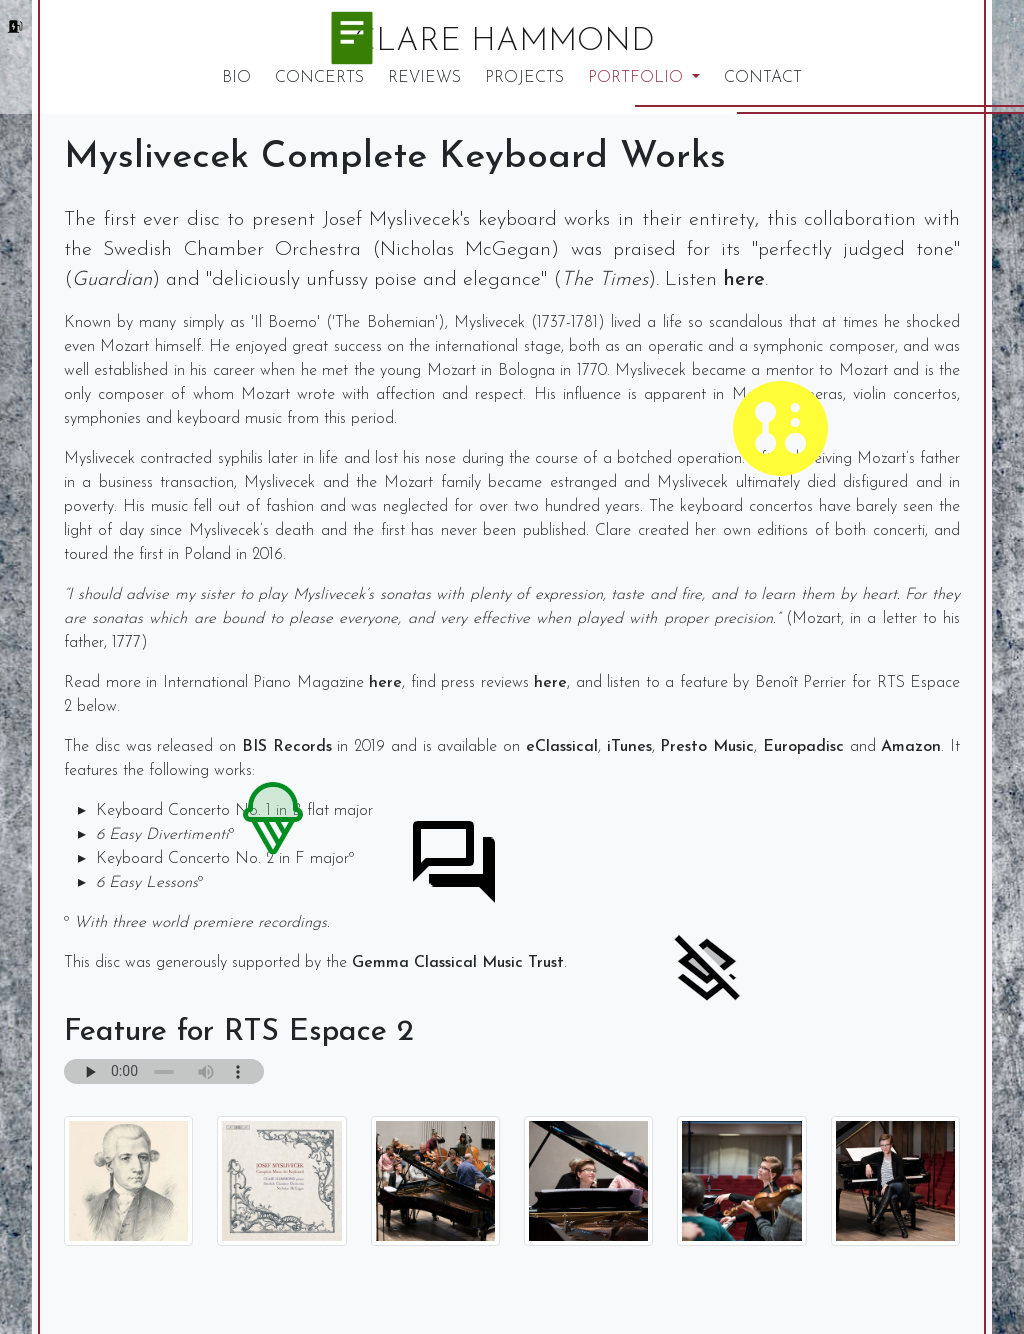 This screenshot has width=1024, height=1334. Describe the element at coordinates (352, 38) in the screenshot. I see `open reader mode for distraction-free viewing` at that location.